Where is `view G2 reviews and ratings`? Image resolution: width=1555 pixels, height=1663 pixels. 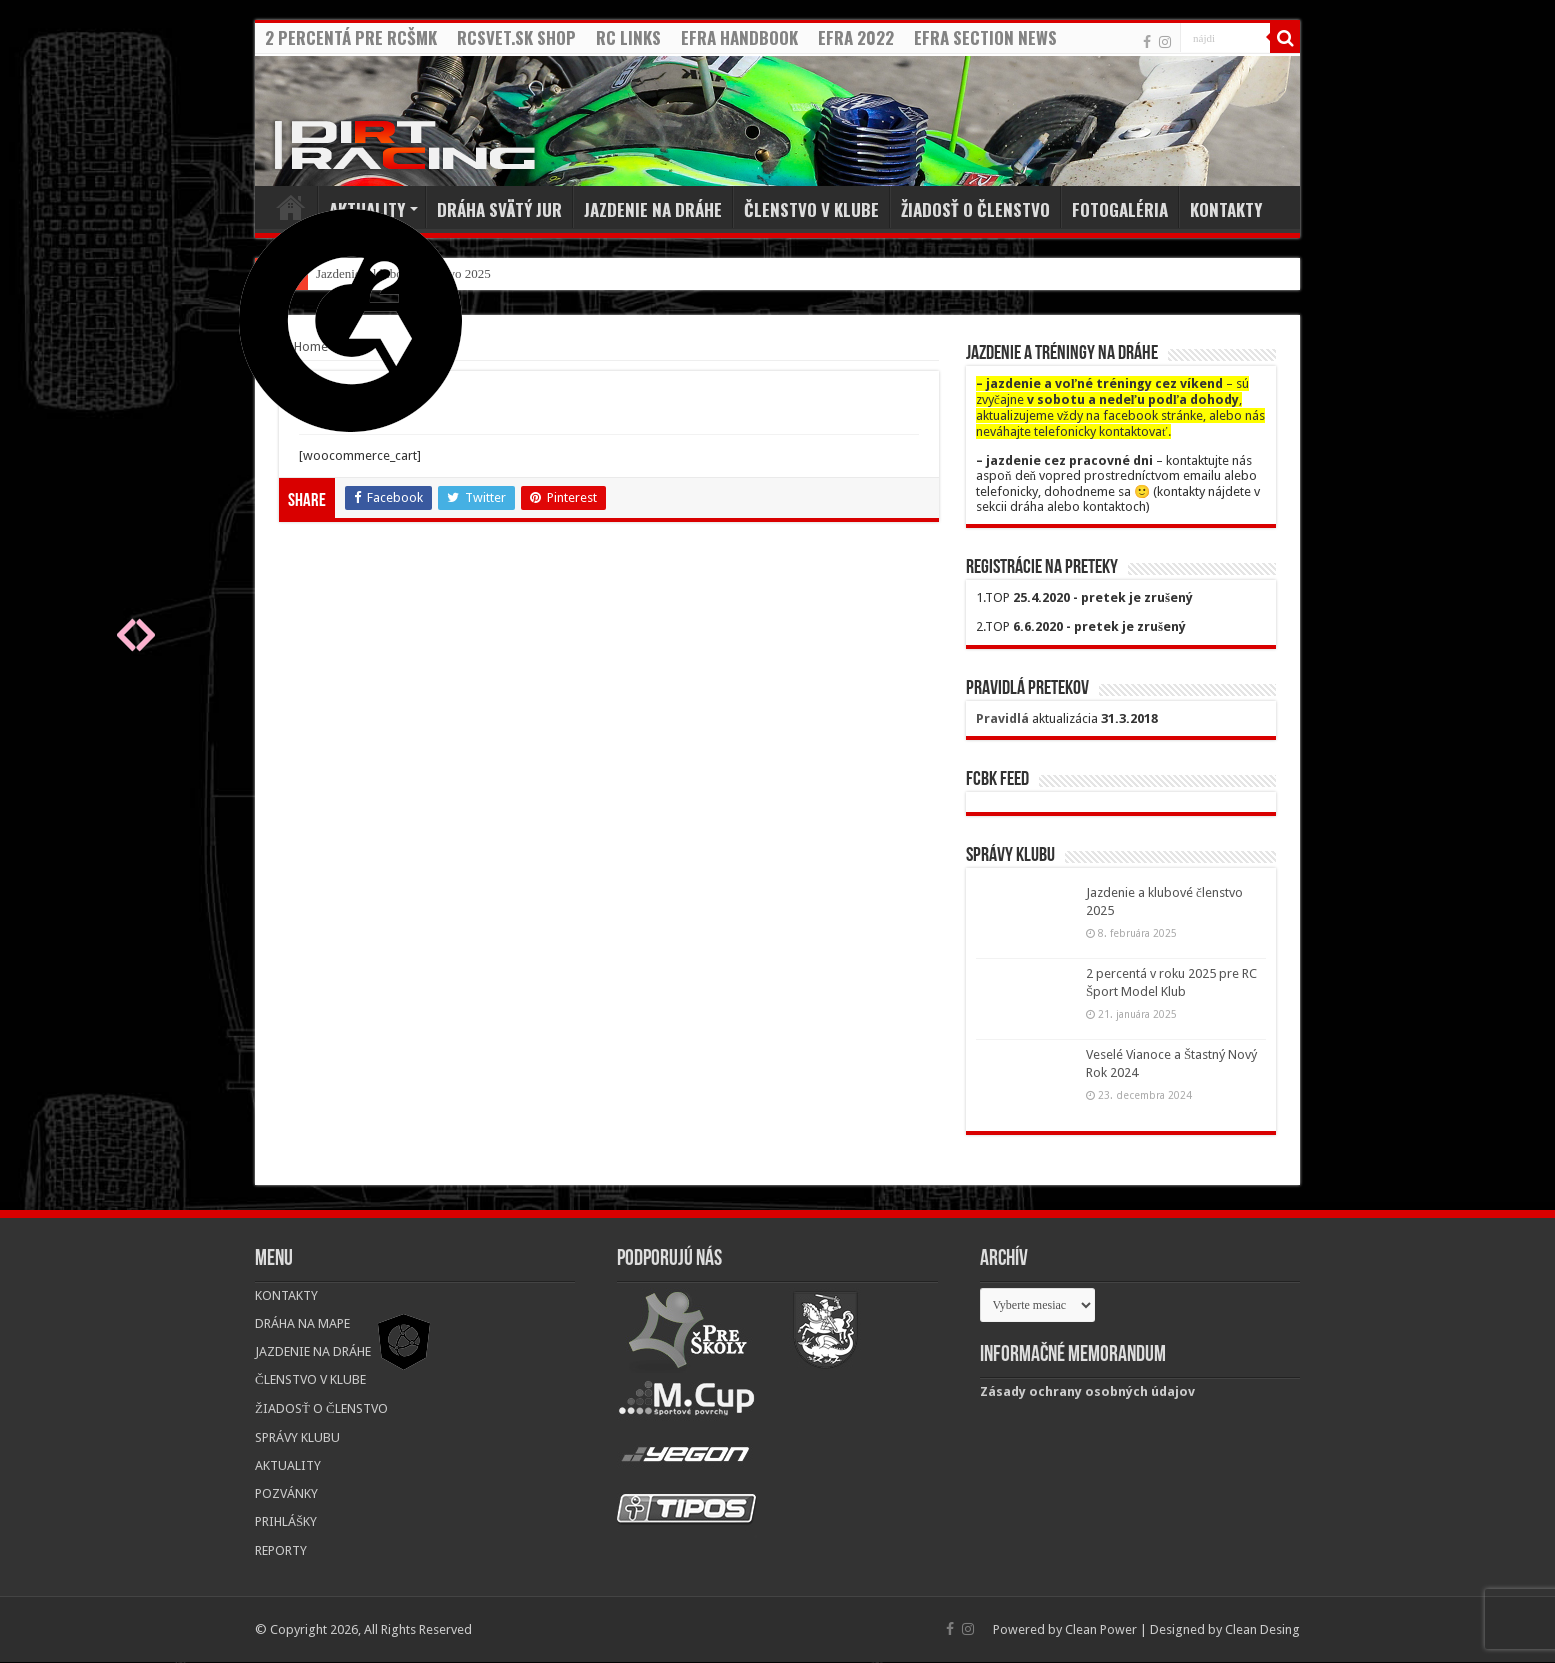
view G2 reviews and ratings is located at coordinates (350, 320).